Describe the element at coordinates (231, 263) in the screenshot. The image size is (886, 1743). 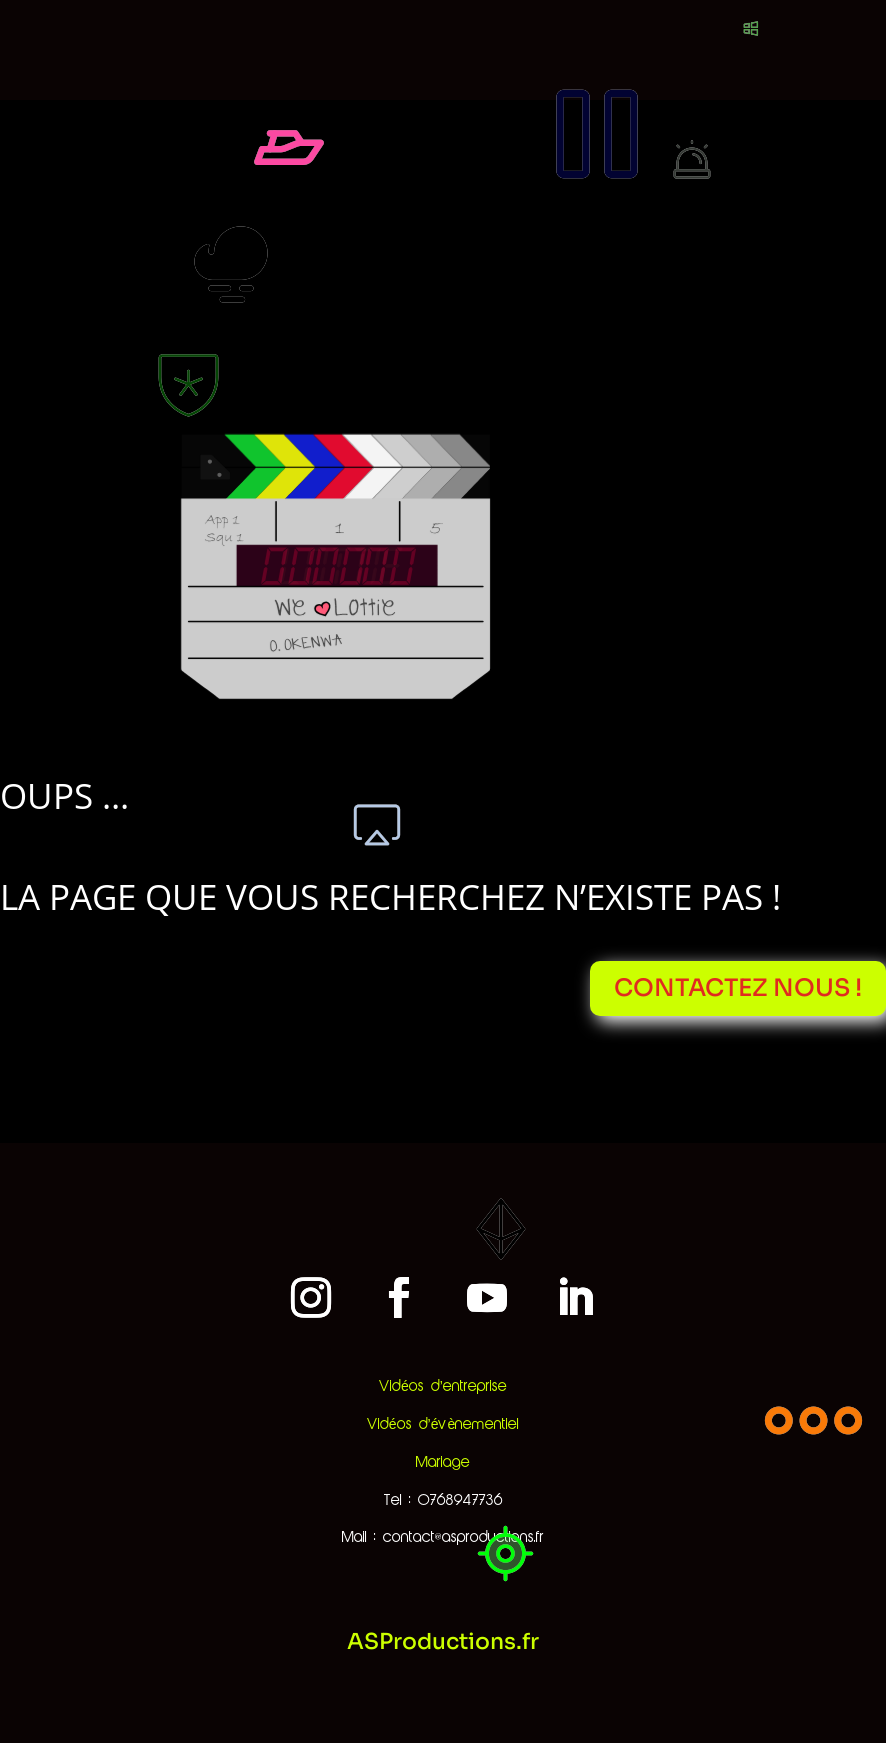
I see `indicates foggy weather conditions` at that location.